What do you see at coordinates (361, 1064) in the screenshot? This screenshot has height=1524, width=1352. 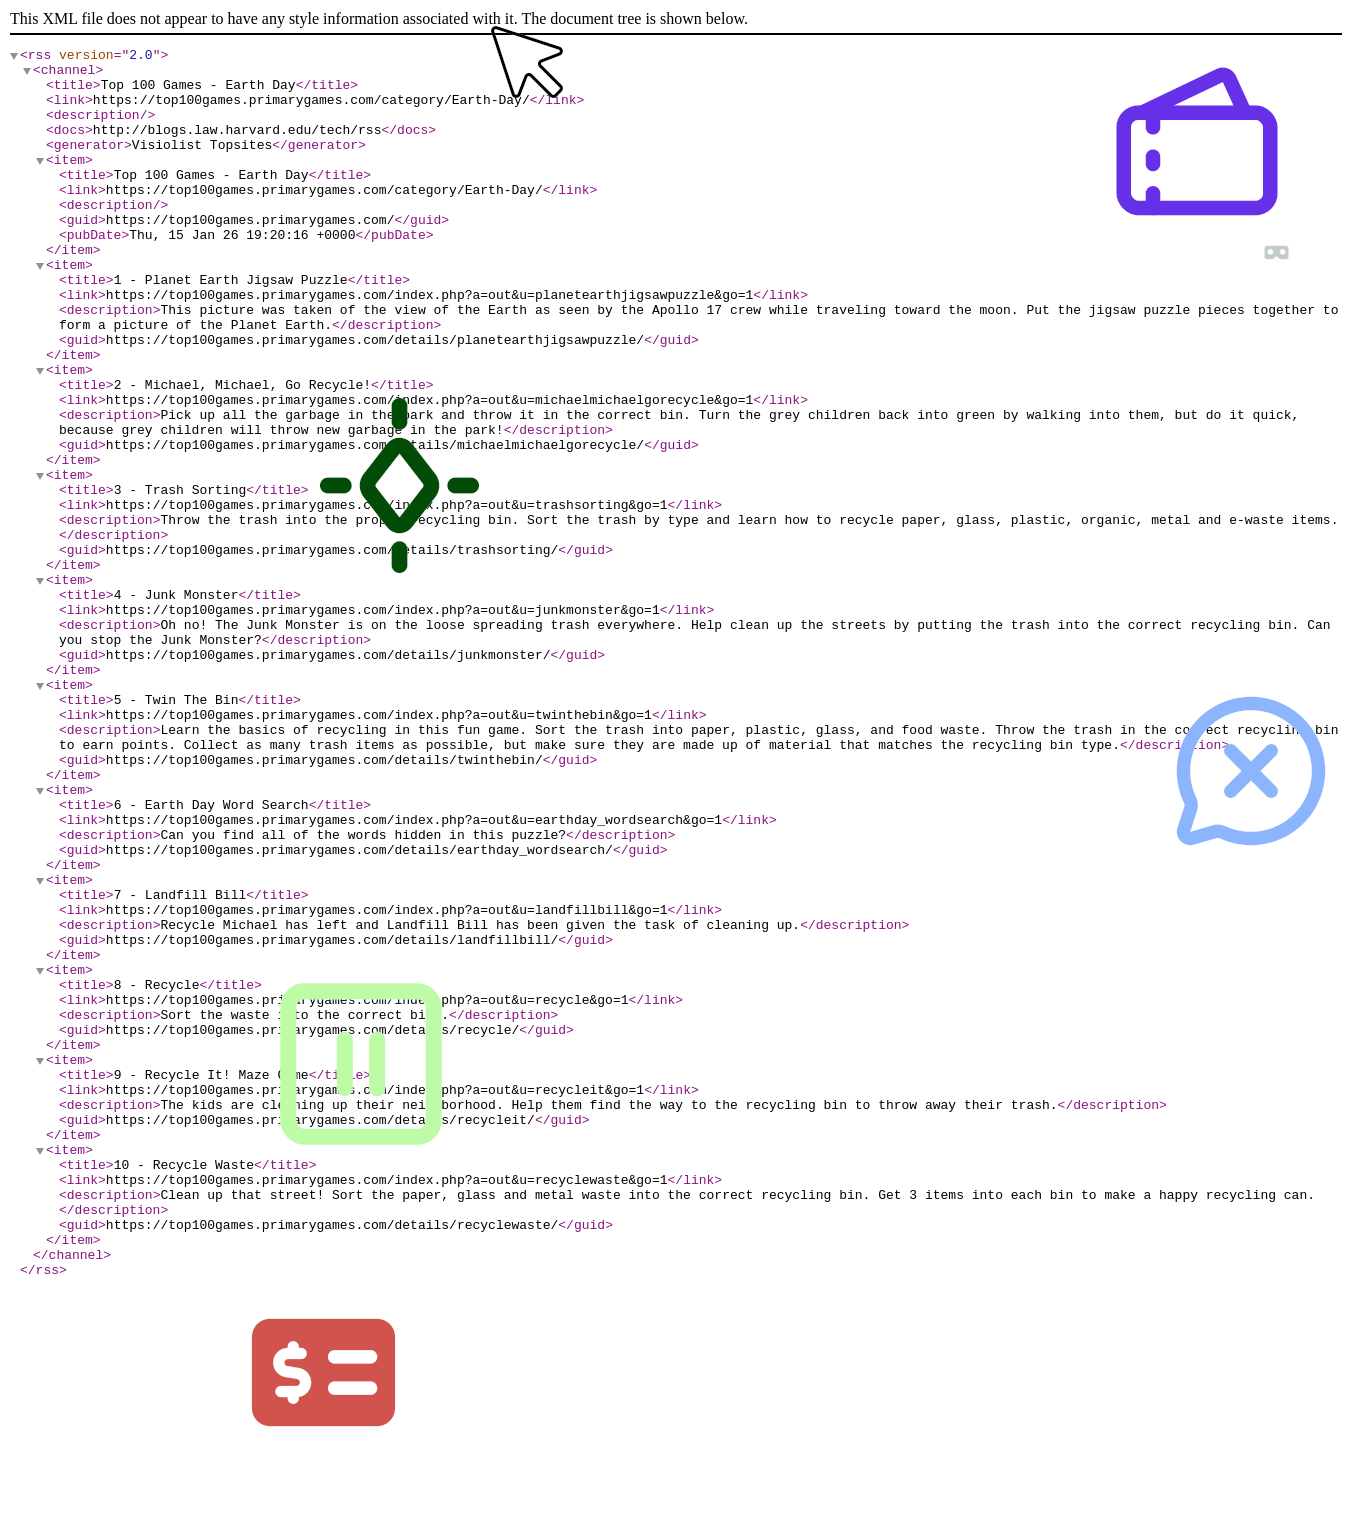 I see `pause media playback` at bounding box center [361, 1064].